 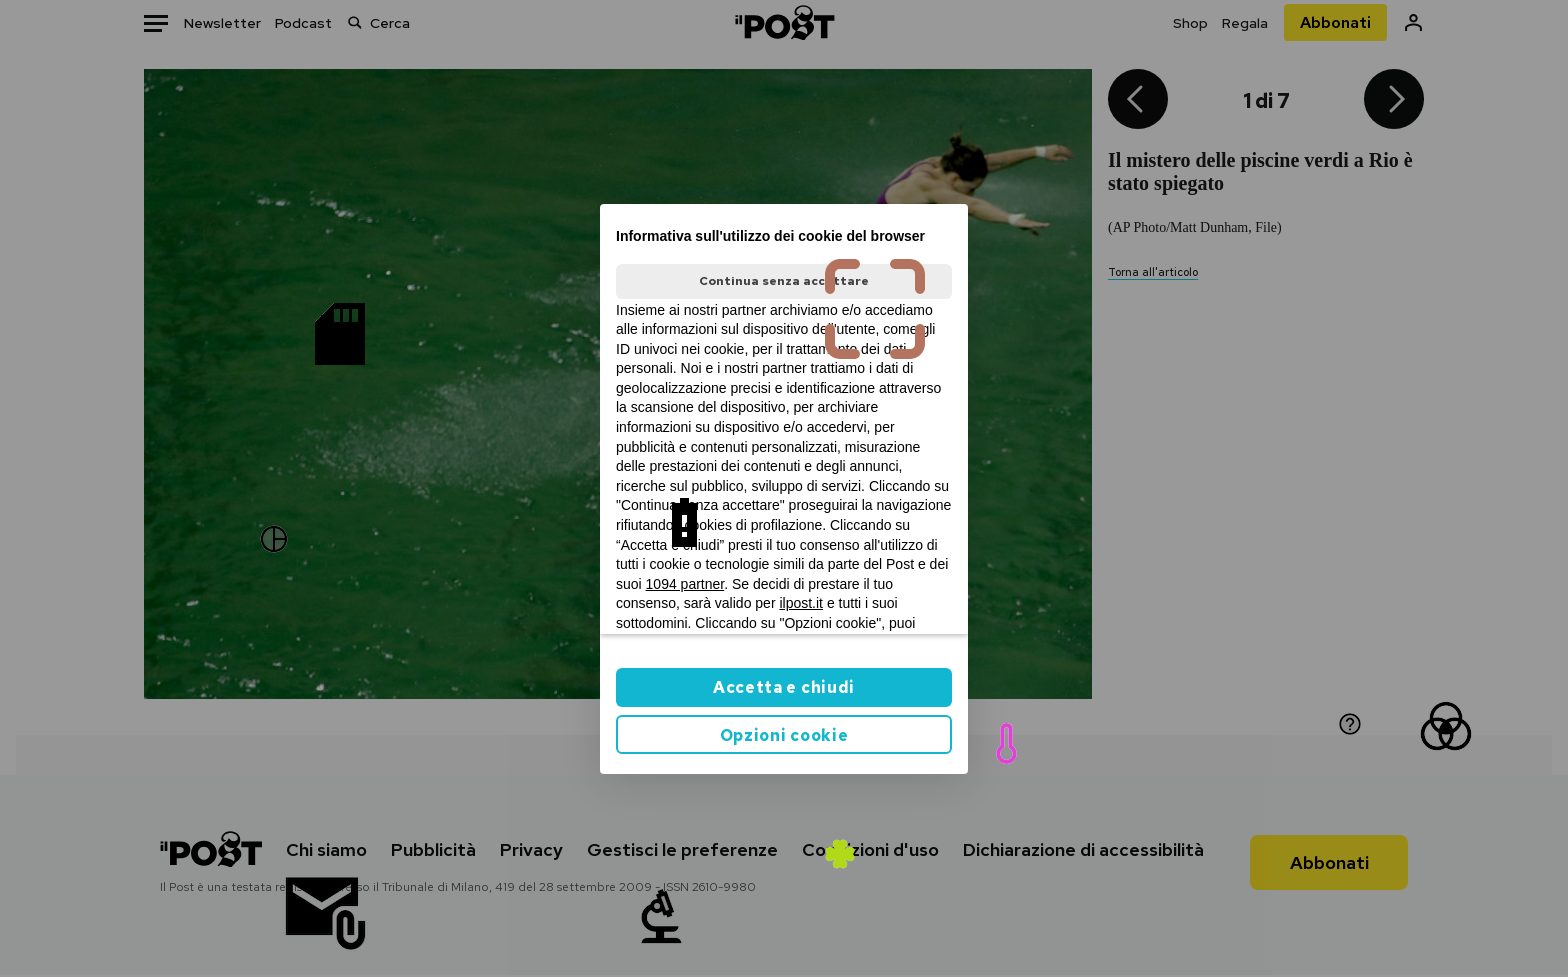 What do you see at coordinates (684, 522) in the screenshot?
I see `low battery warning` at bounding box center [684, 522].